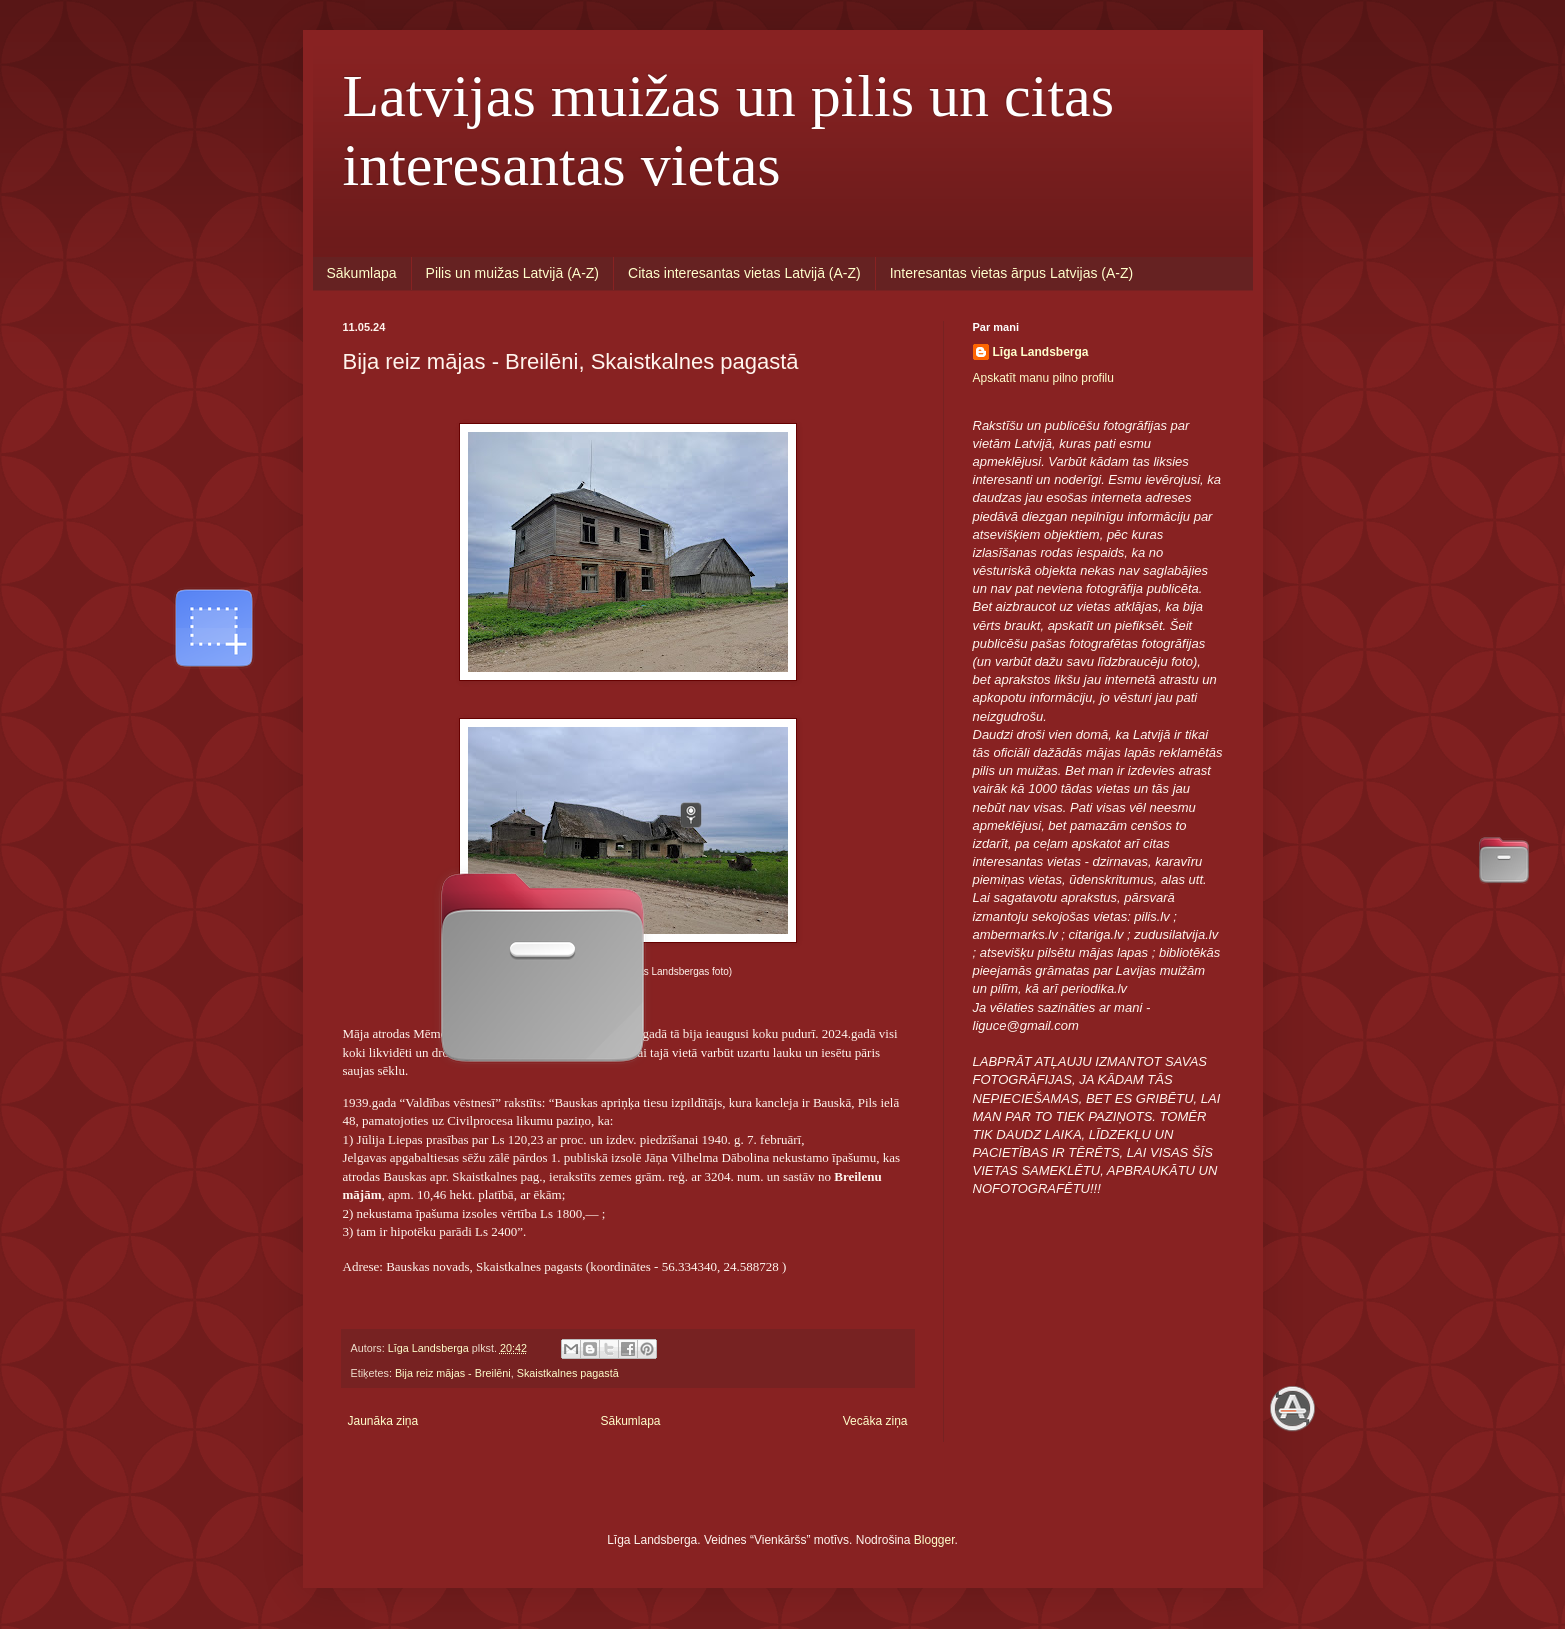 Image resolution: width=1565 pixels, height=1629 pixels. Describe the element at coordinates (542, 967) in the screenshot. I see `open the file manager application` at that location.